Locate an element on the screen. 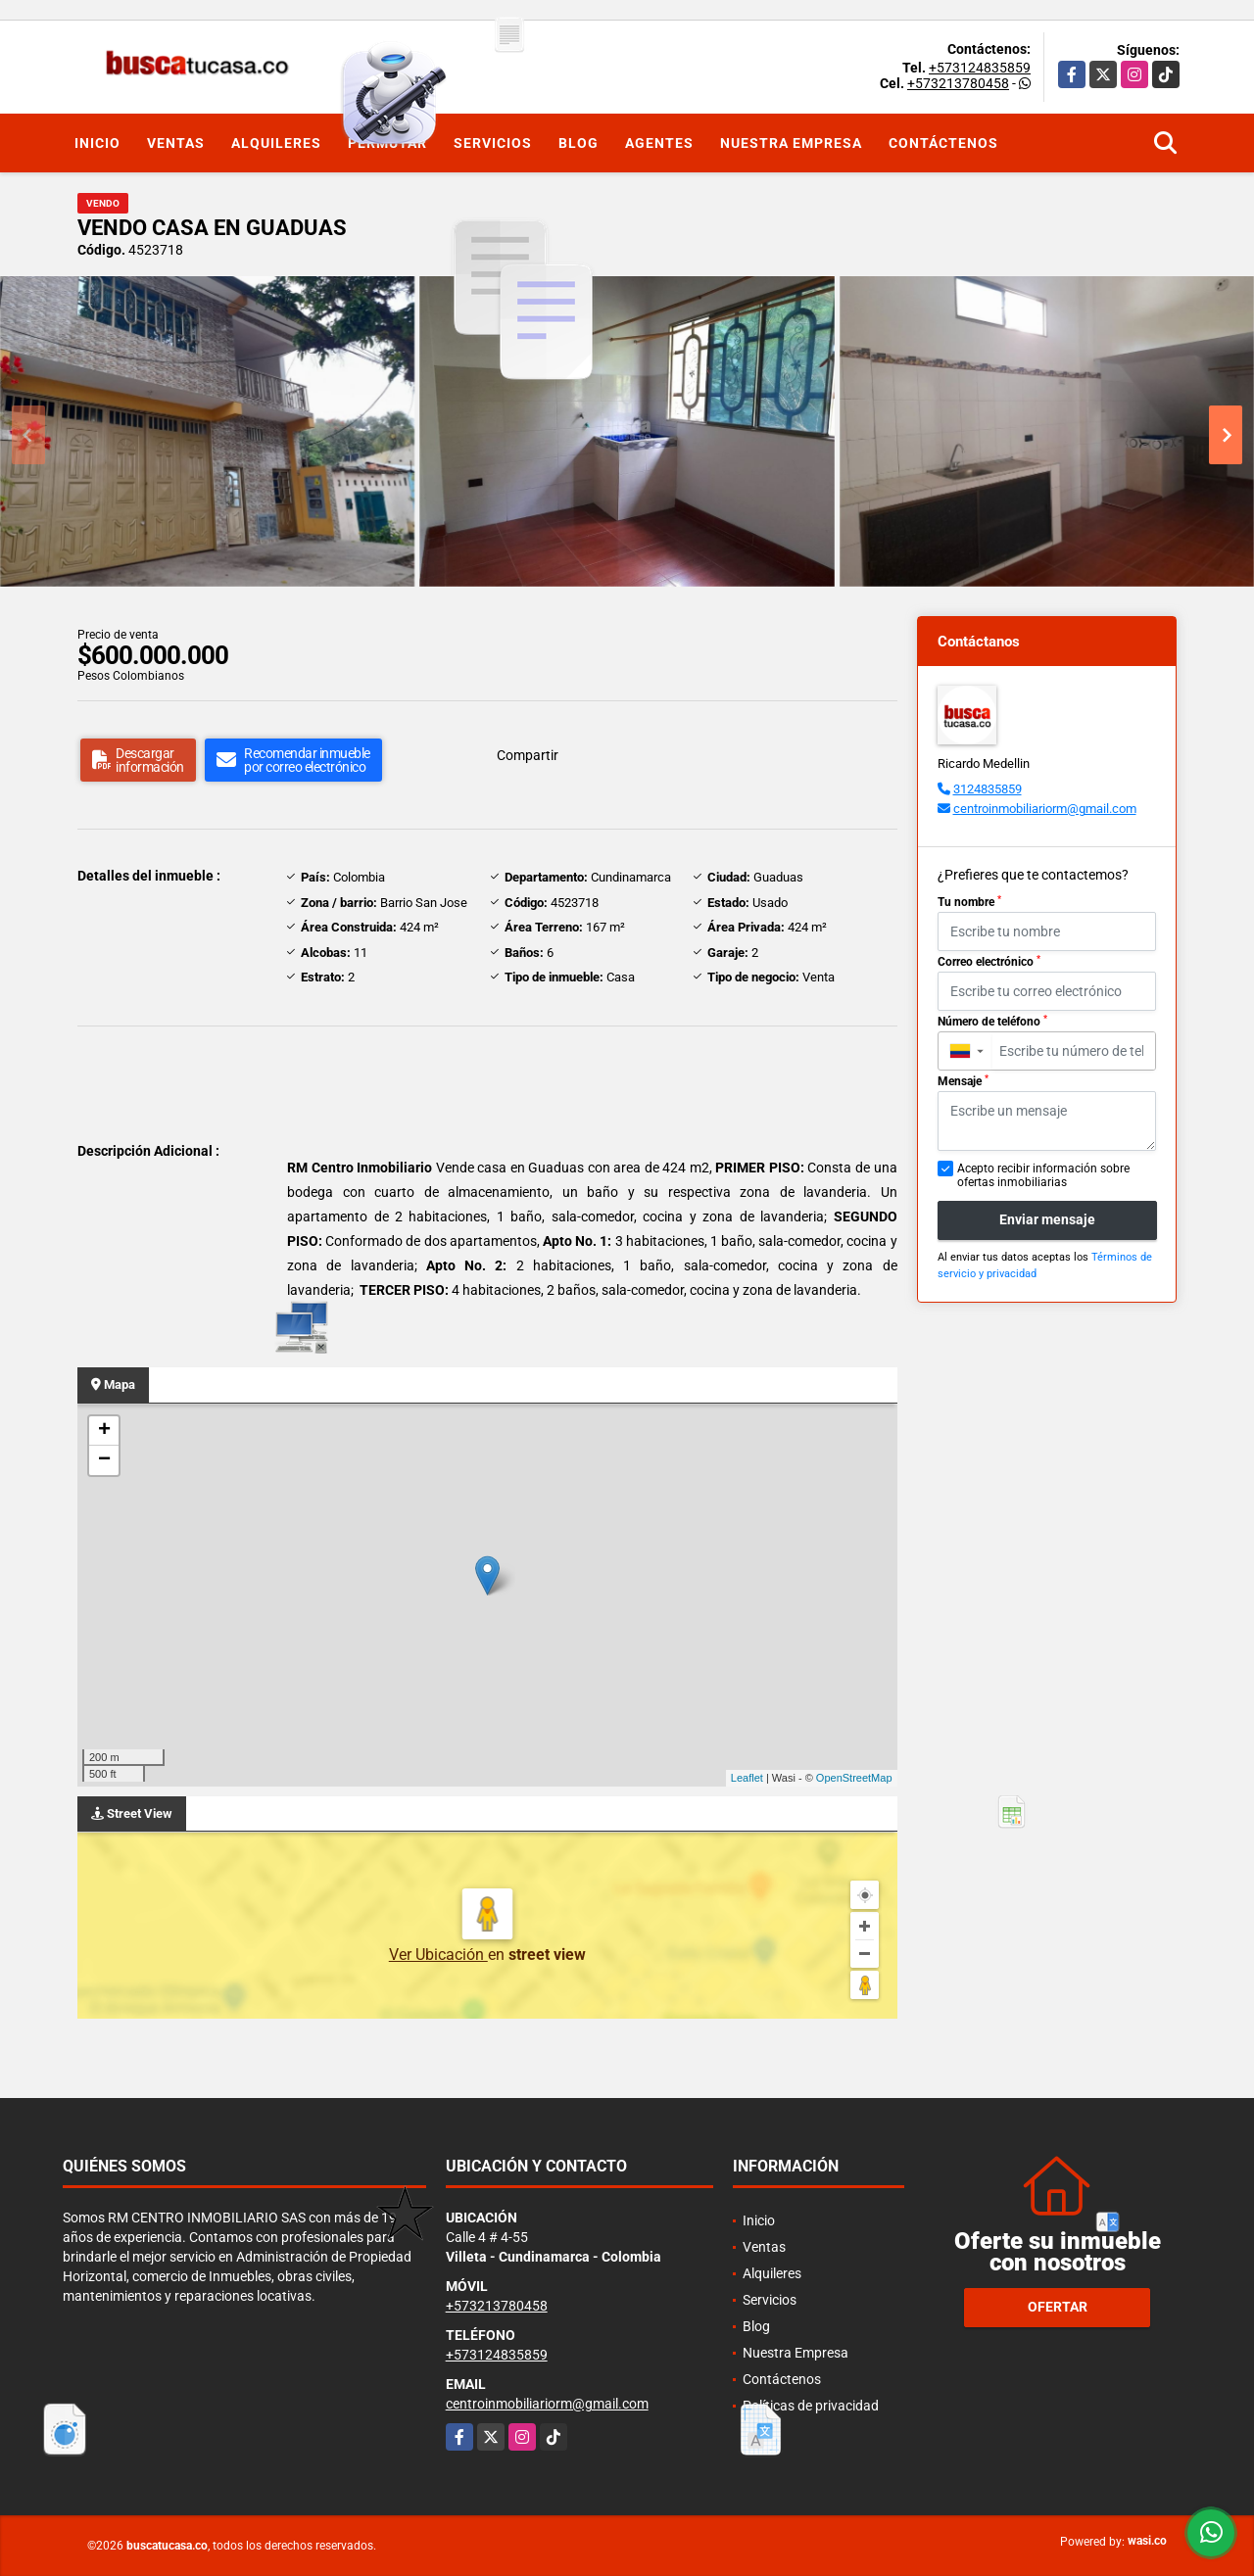  copy selected content to clipboard is located at coordinates (523, 299).